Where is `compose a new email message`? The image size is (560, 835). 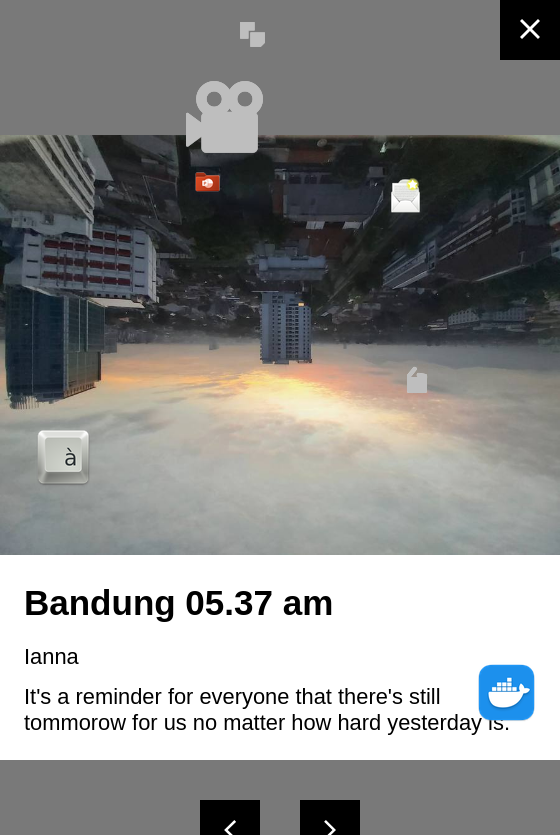 compose a new email message is located at coordinates (405, 196).